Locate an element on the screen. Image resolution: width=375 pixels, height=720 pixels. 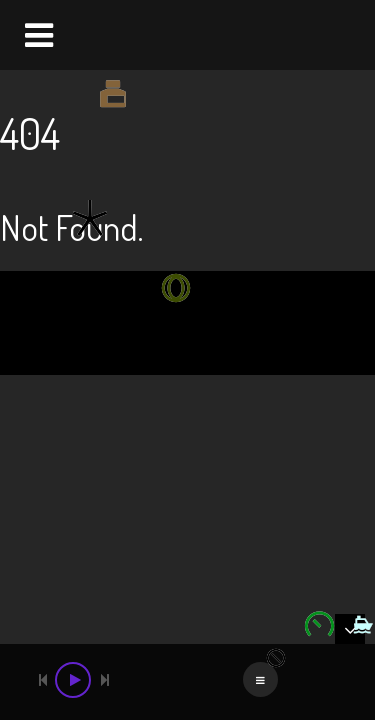
reduce playback speed is located at coordinates (319, 624).